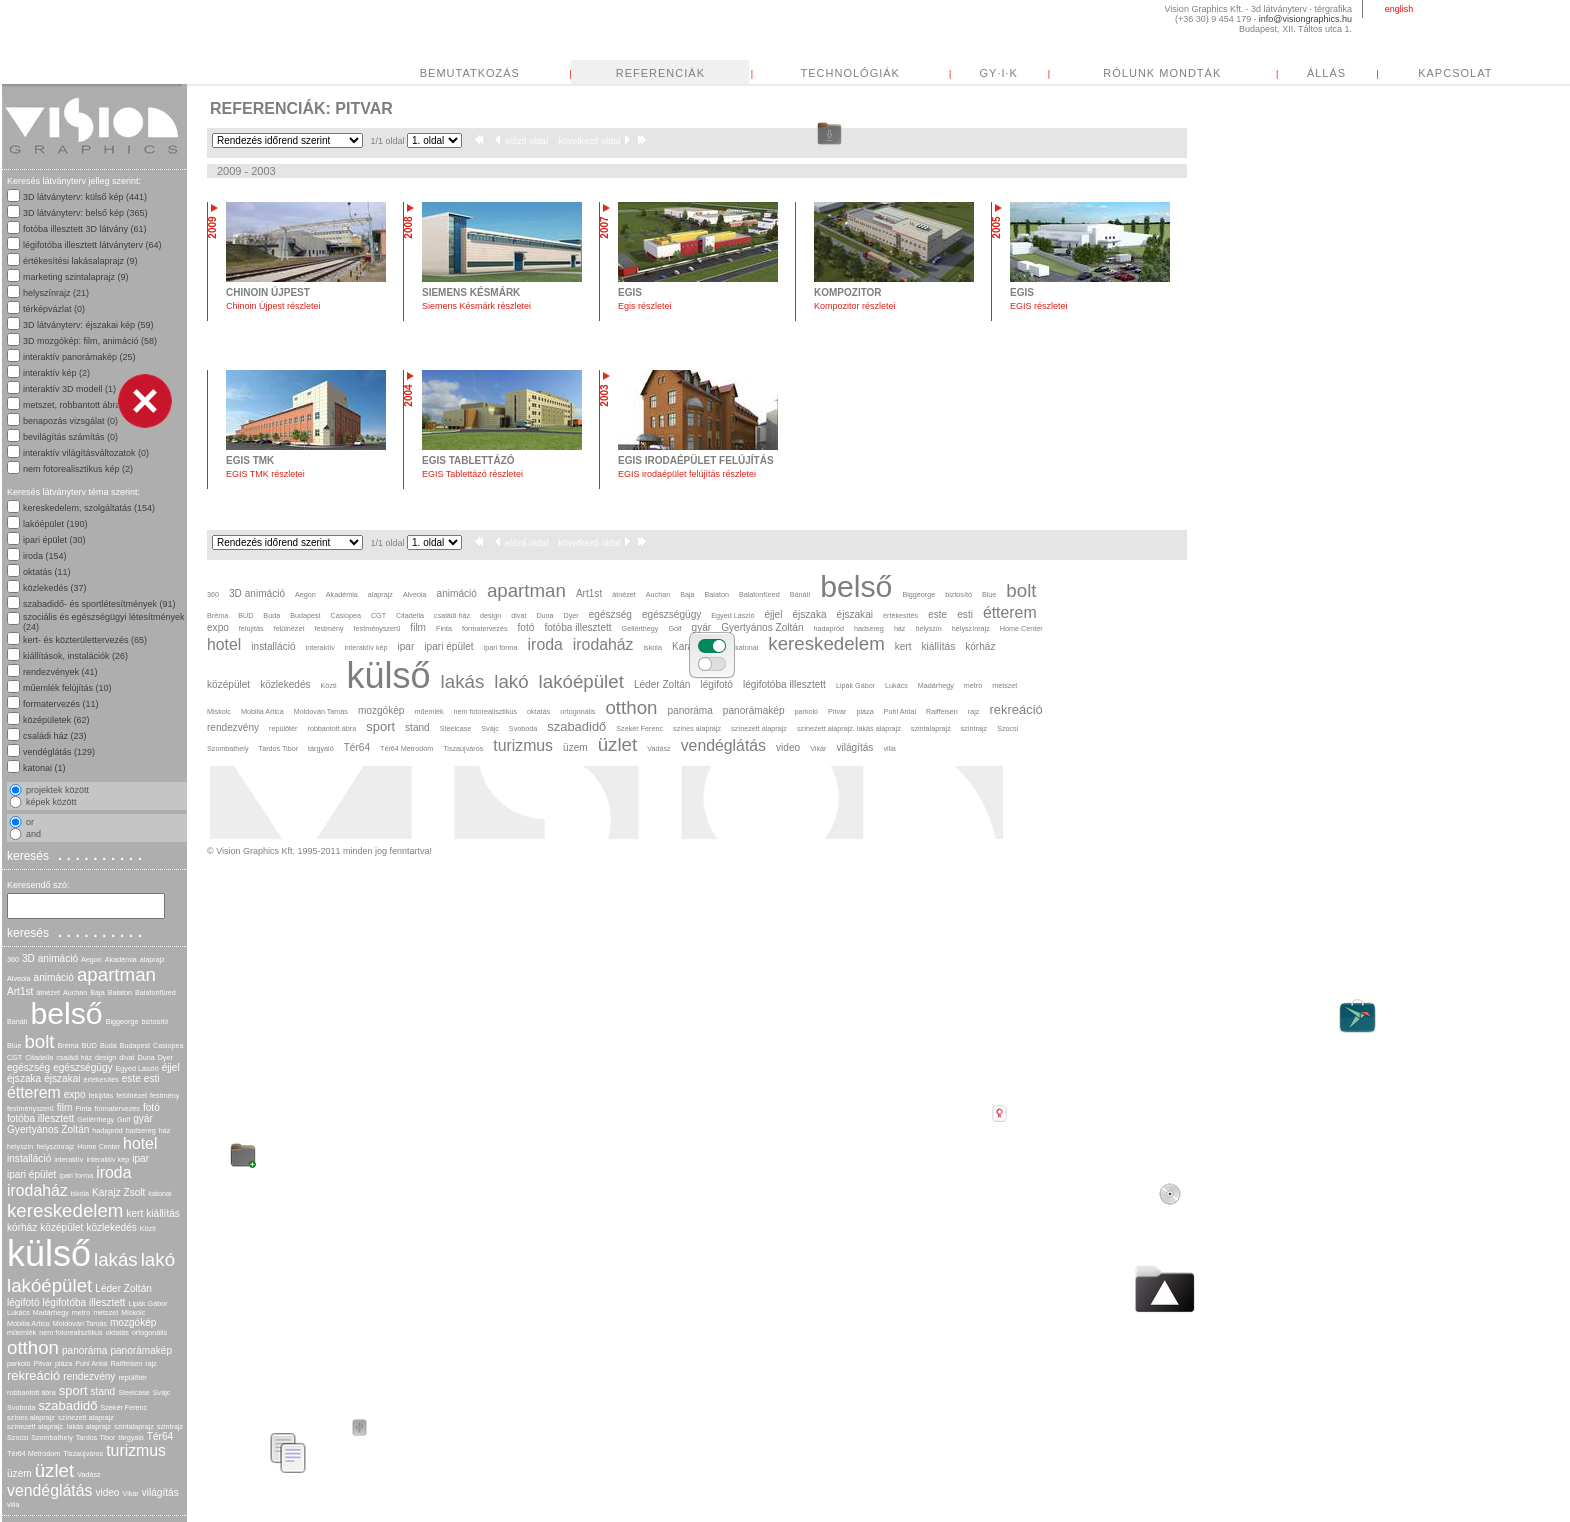 This screenshot has height=1522, width=1570. I want to click on access connected USB storage device, so click(359, 1427).